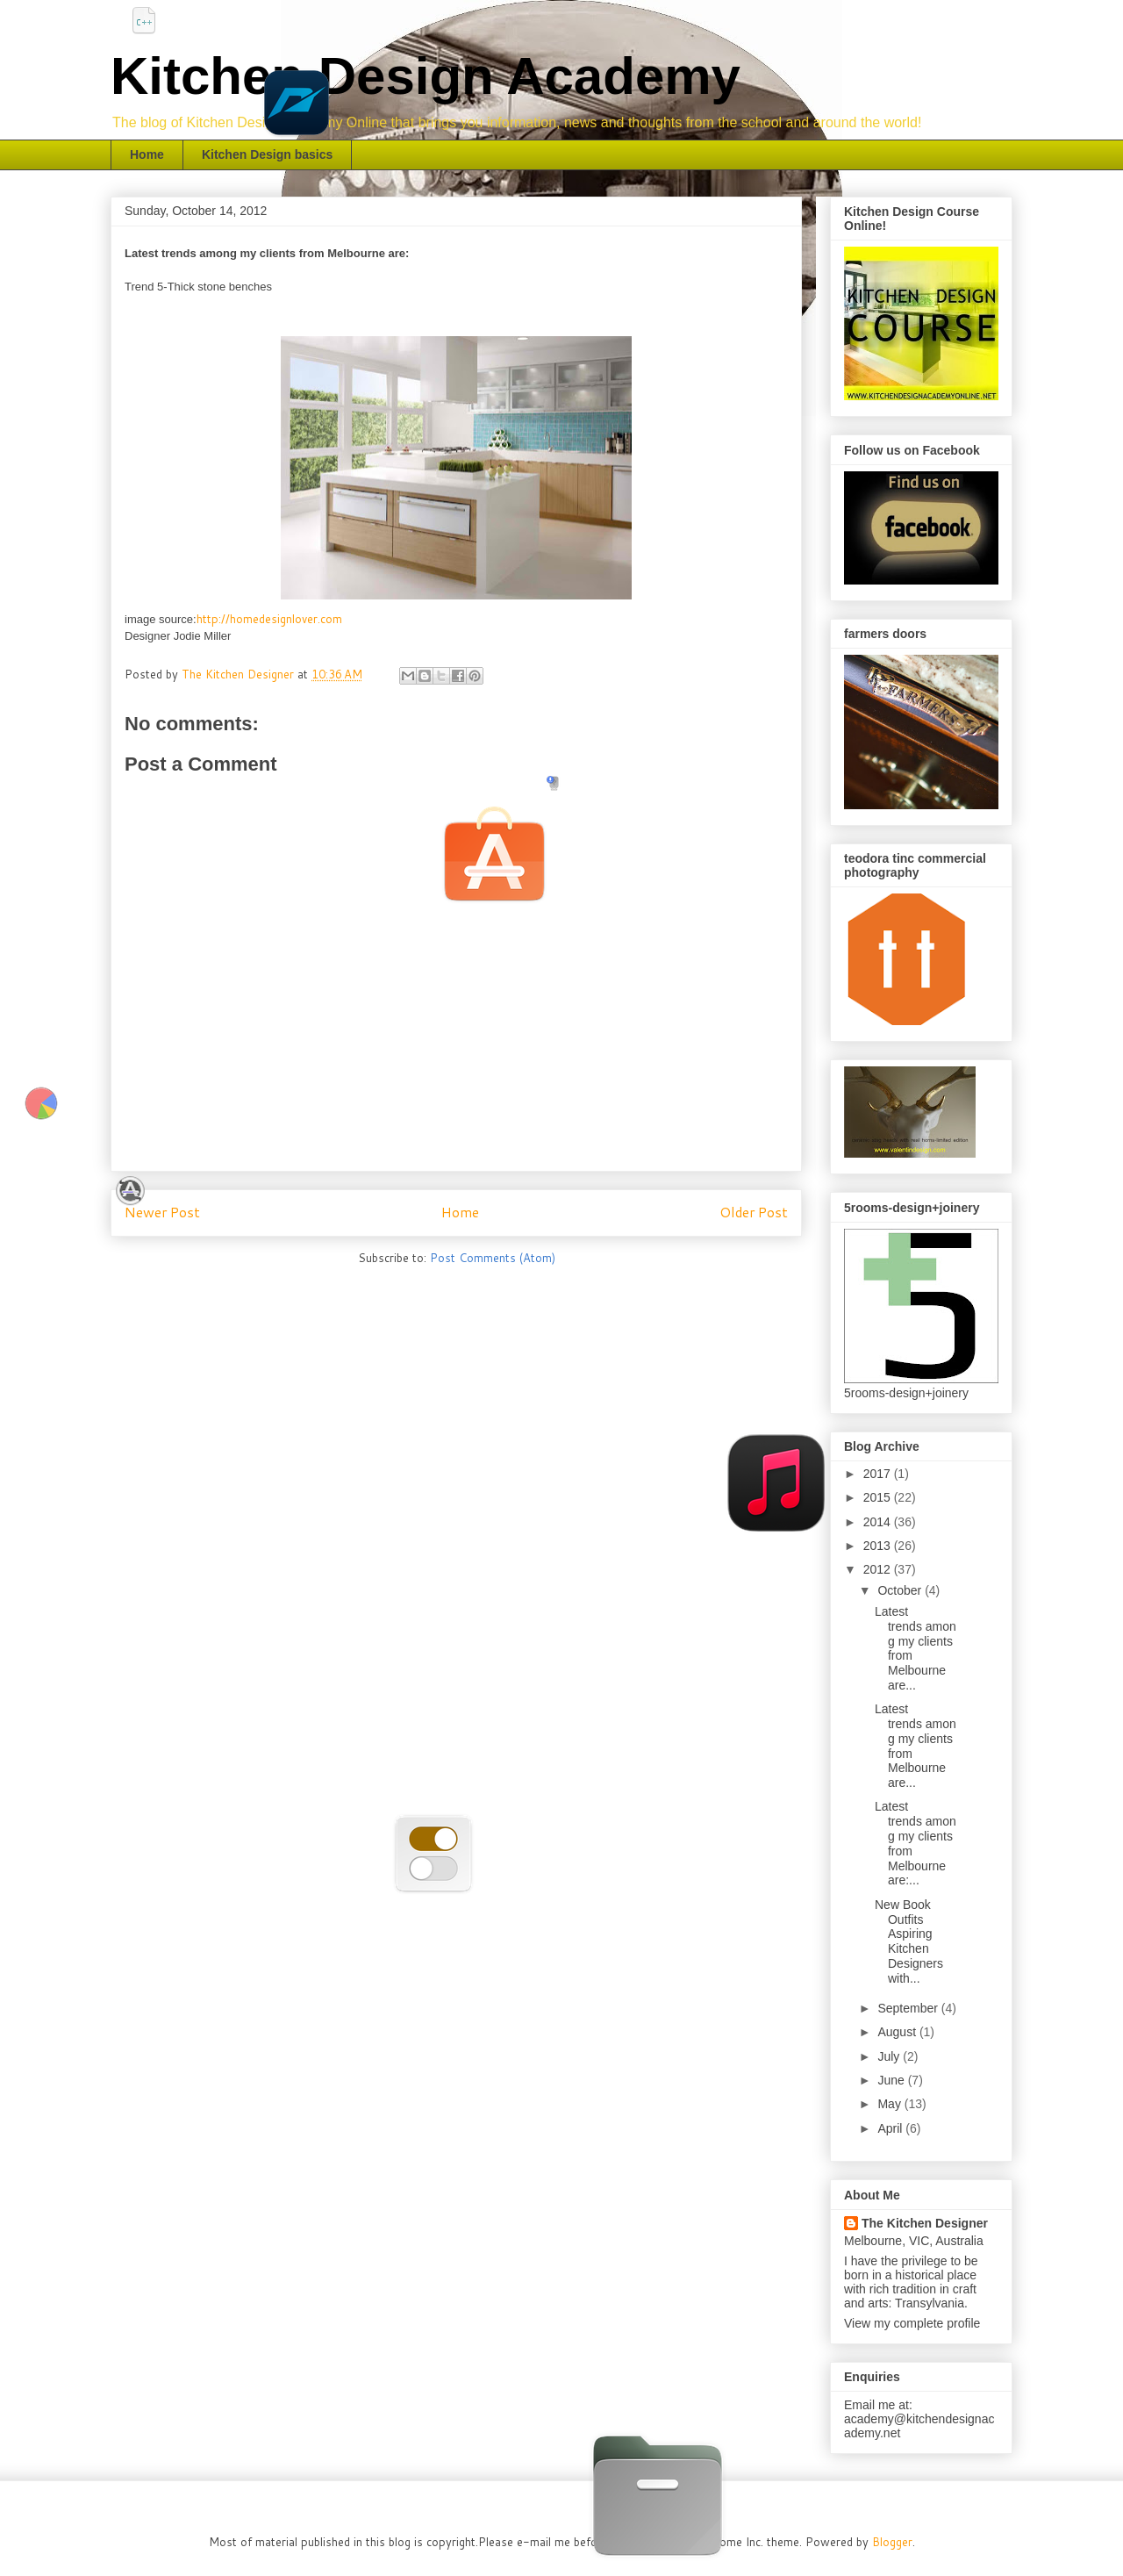 This screenshot has width=1123, height=2576. What do you see at coordinates (494, 861) in the screenshot?
I see `open the ubuntu software center` at bounding box center [494, 861].